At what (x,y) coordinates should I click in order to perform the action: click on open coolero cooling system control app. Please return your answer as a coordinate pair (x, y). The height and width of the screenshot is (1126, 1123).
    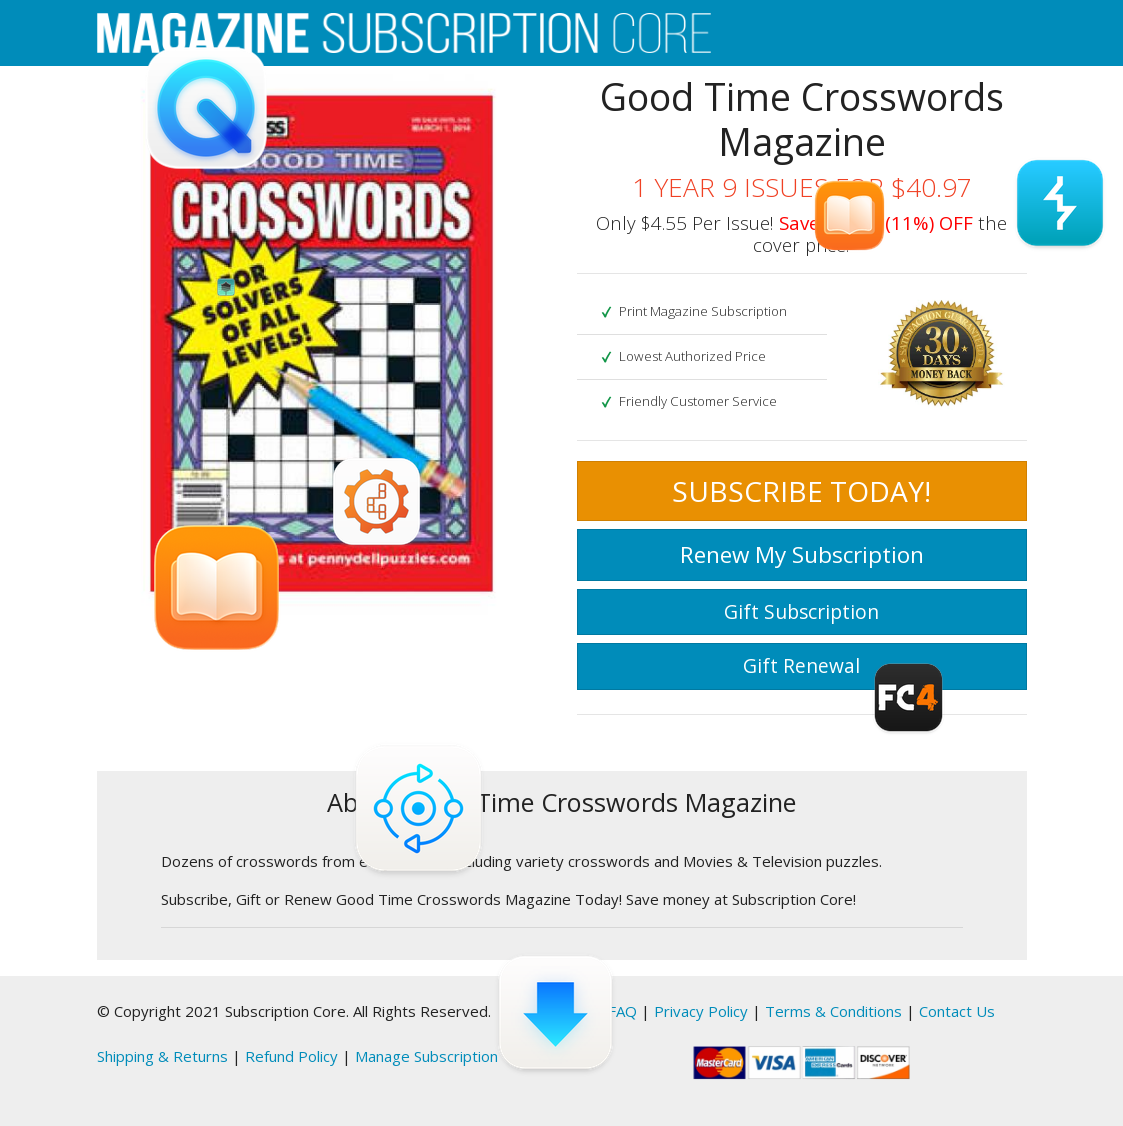
    Looking at the image, I should click on (418, 808).